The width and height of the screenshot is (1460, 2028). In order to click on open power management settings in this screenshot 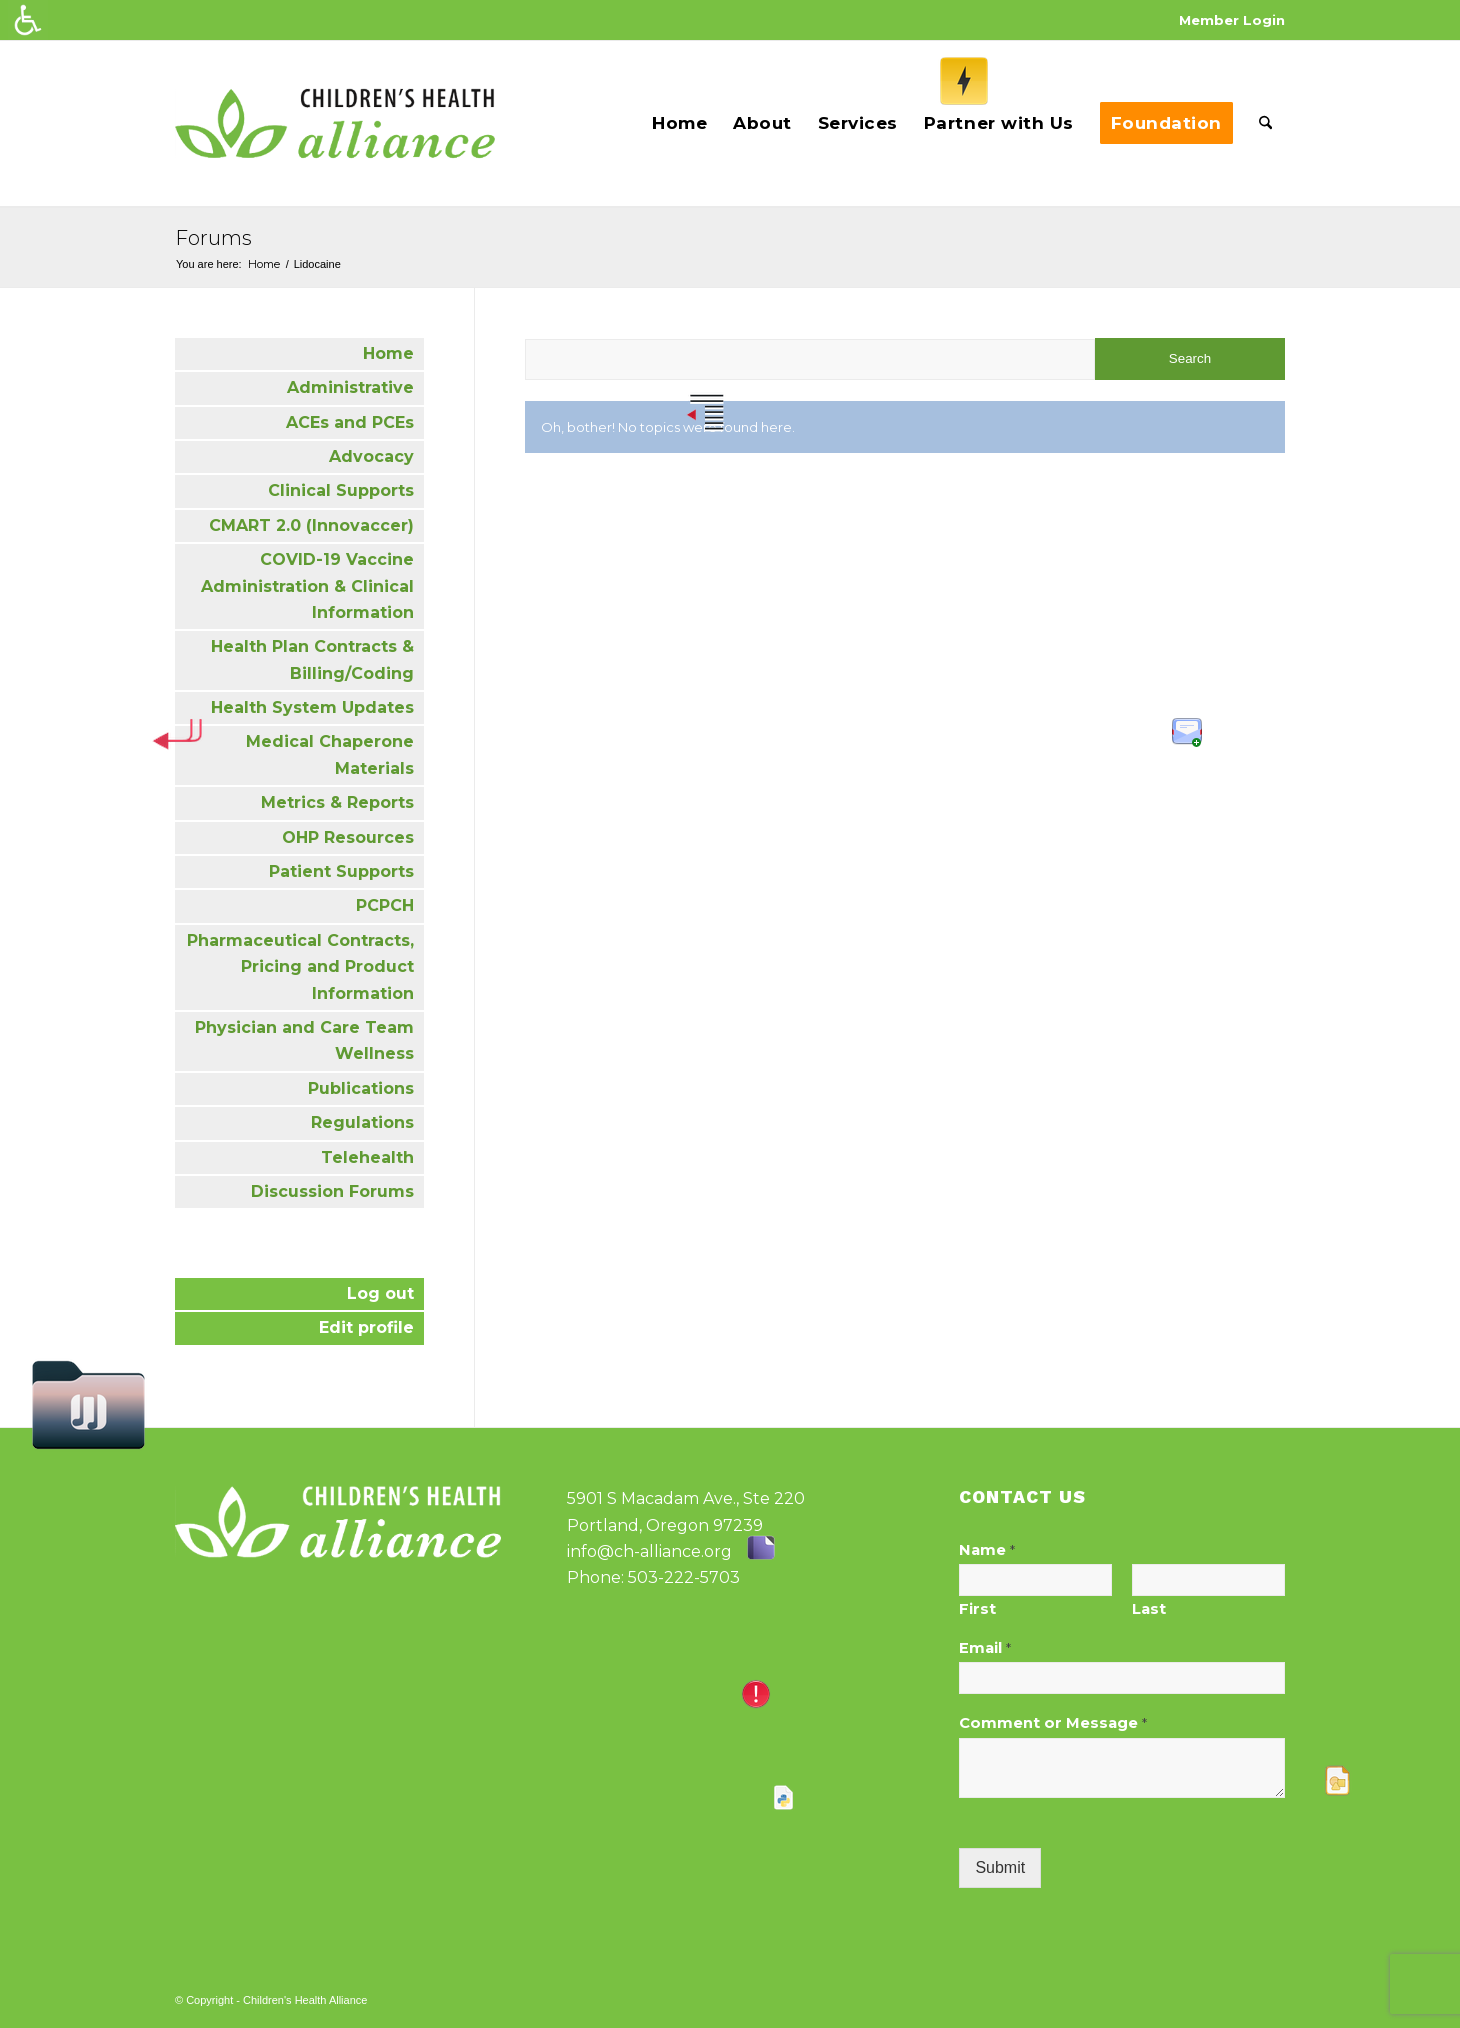, I will do `click(964, 81)`.